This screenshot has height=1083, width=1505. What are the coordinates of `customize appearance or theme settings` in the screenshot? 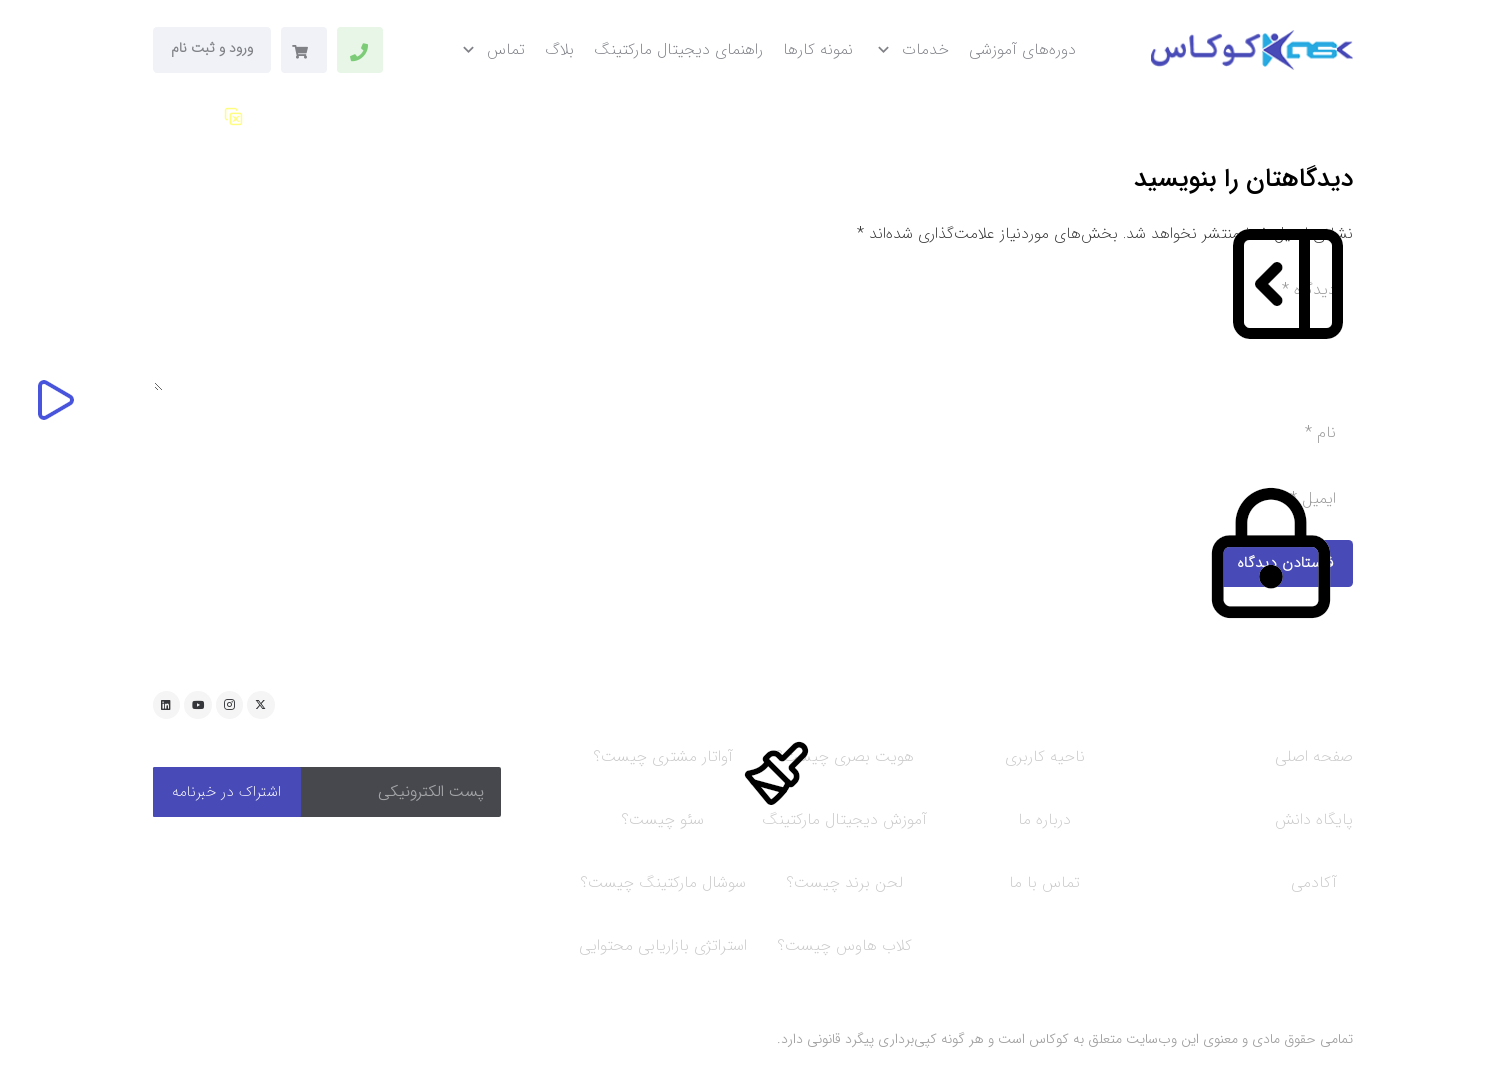 It's located at (776, 773).